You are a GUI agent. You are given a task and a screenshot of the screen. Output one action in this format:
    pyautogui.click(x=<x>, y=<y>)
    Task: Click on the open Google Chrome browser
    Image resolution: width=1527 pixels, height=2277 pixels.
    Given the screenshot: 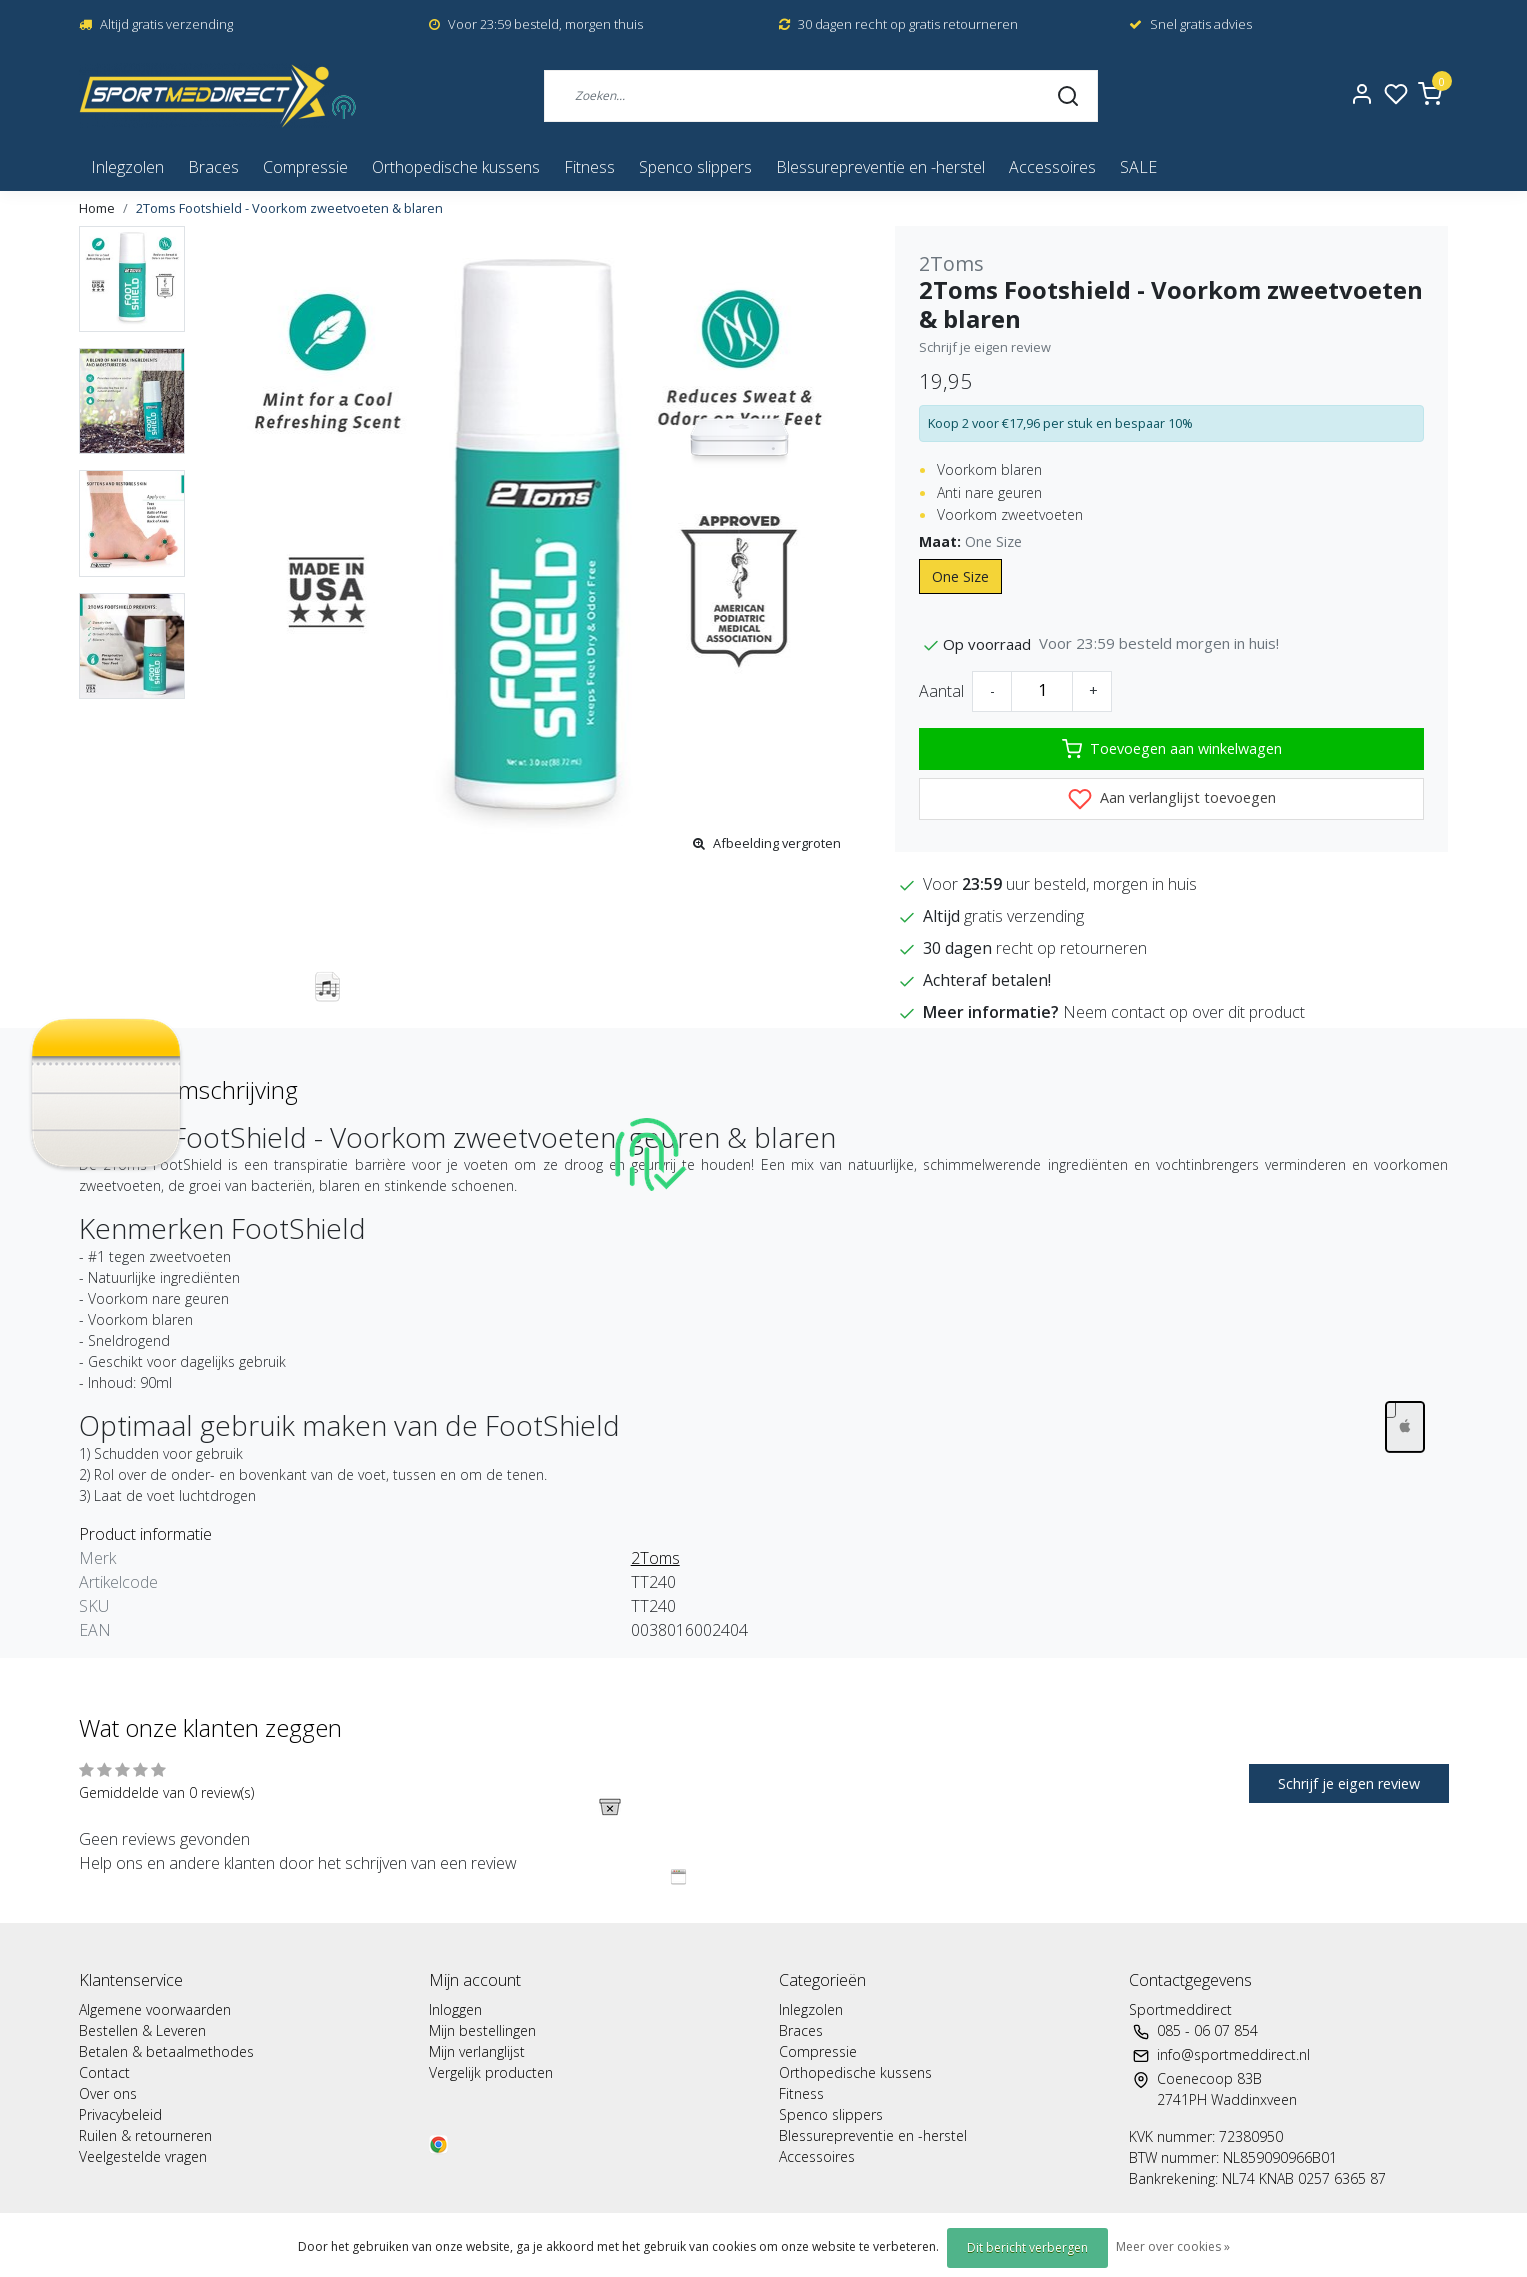 What is the action you would take?
    pyautogui.click(x=438, y=2144)
    